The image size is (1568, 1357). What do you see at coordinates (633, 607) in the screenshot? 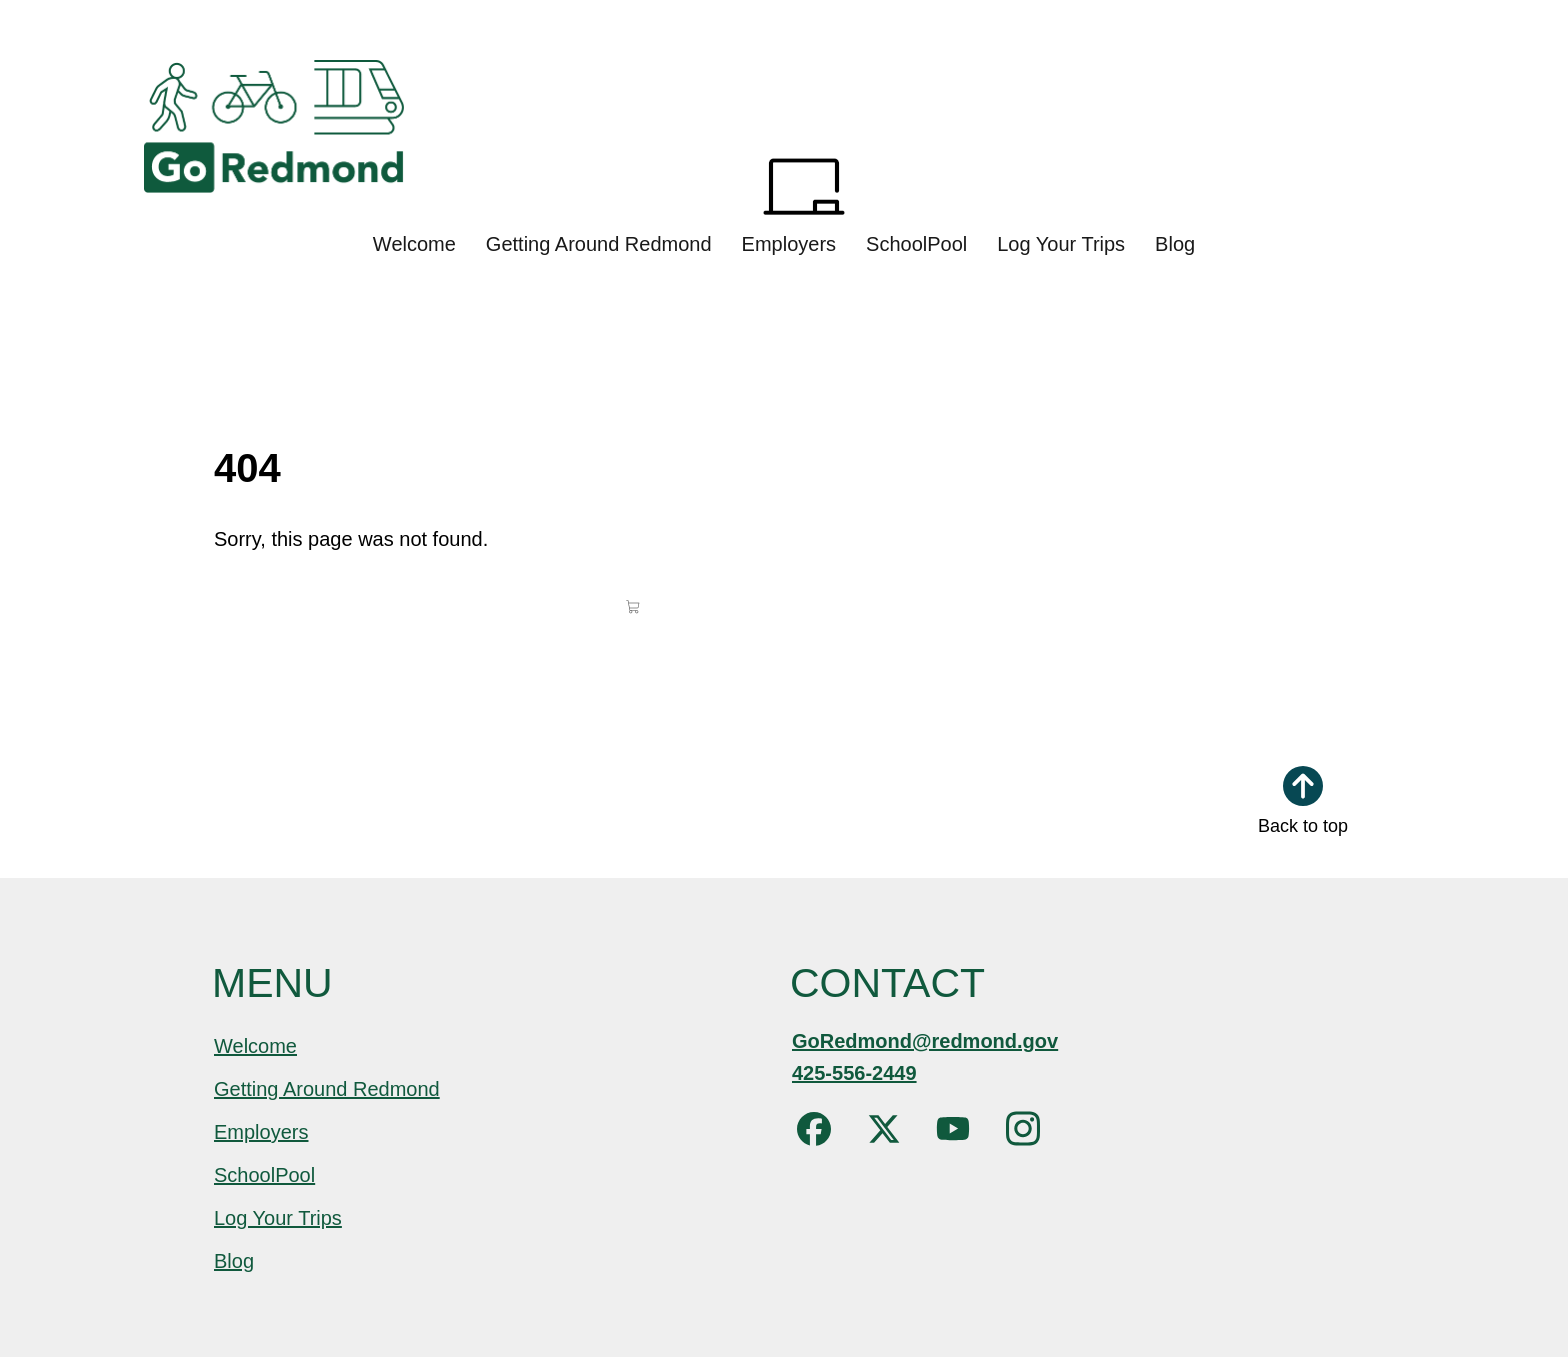
I see `view your shopping cart` at bounding box center [633, 607].